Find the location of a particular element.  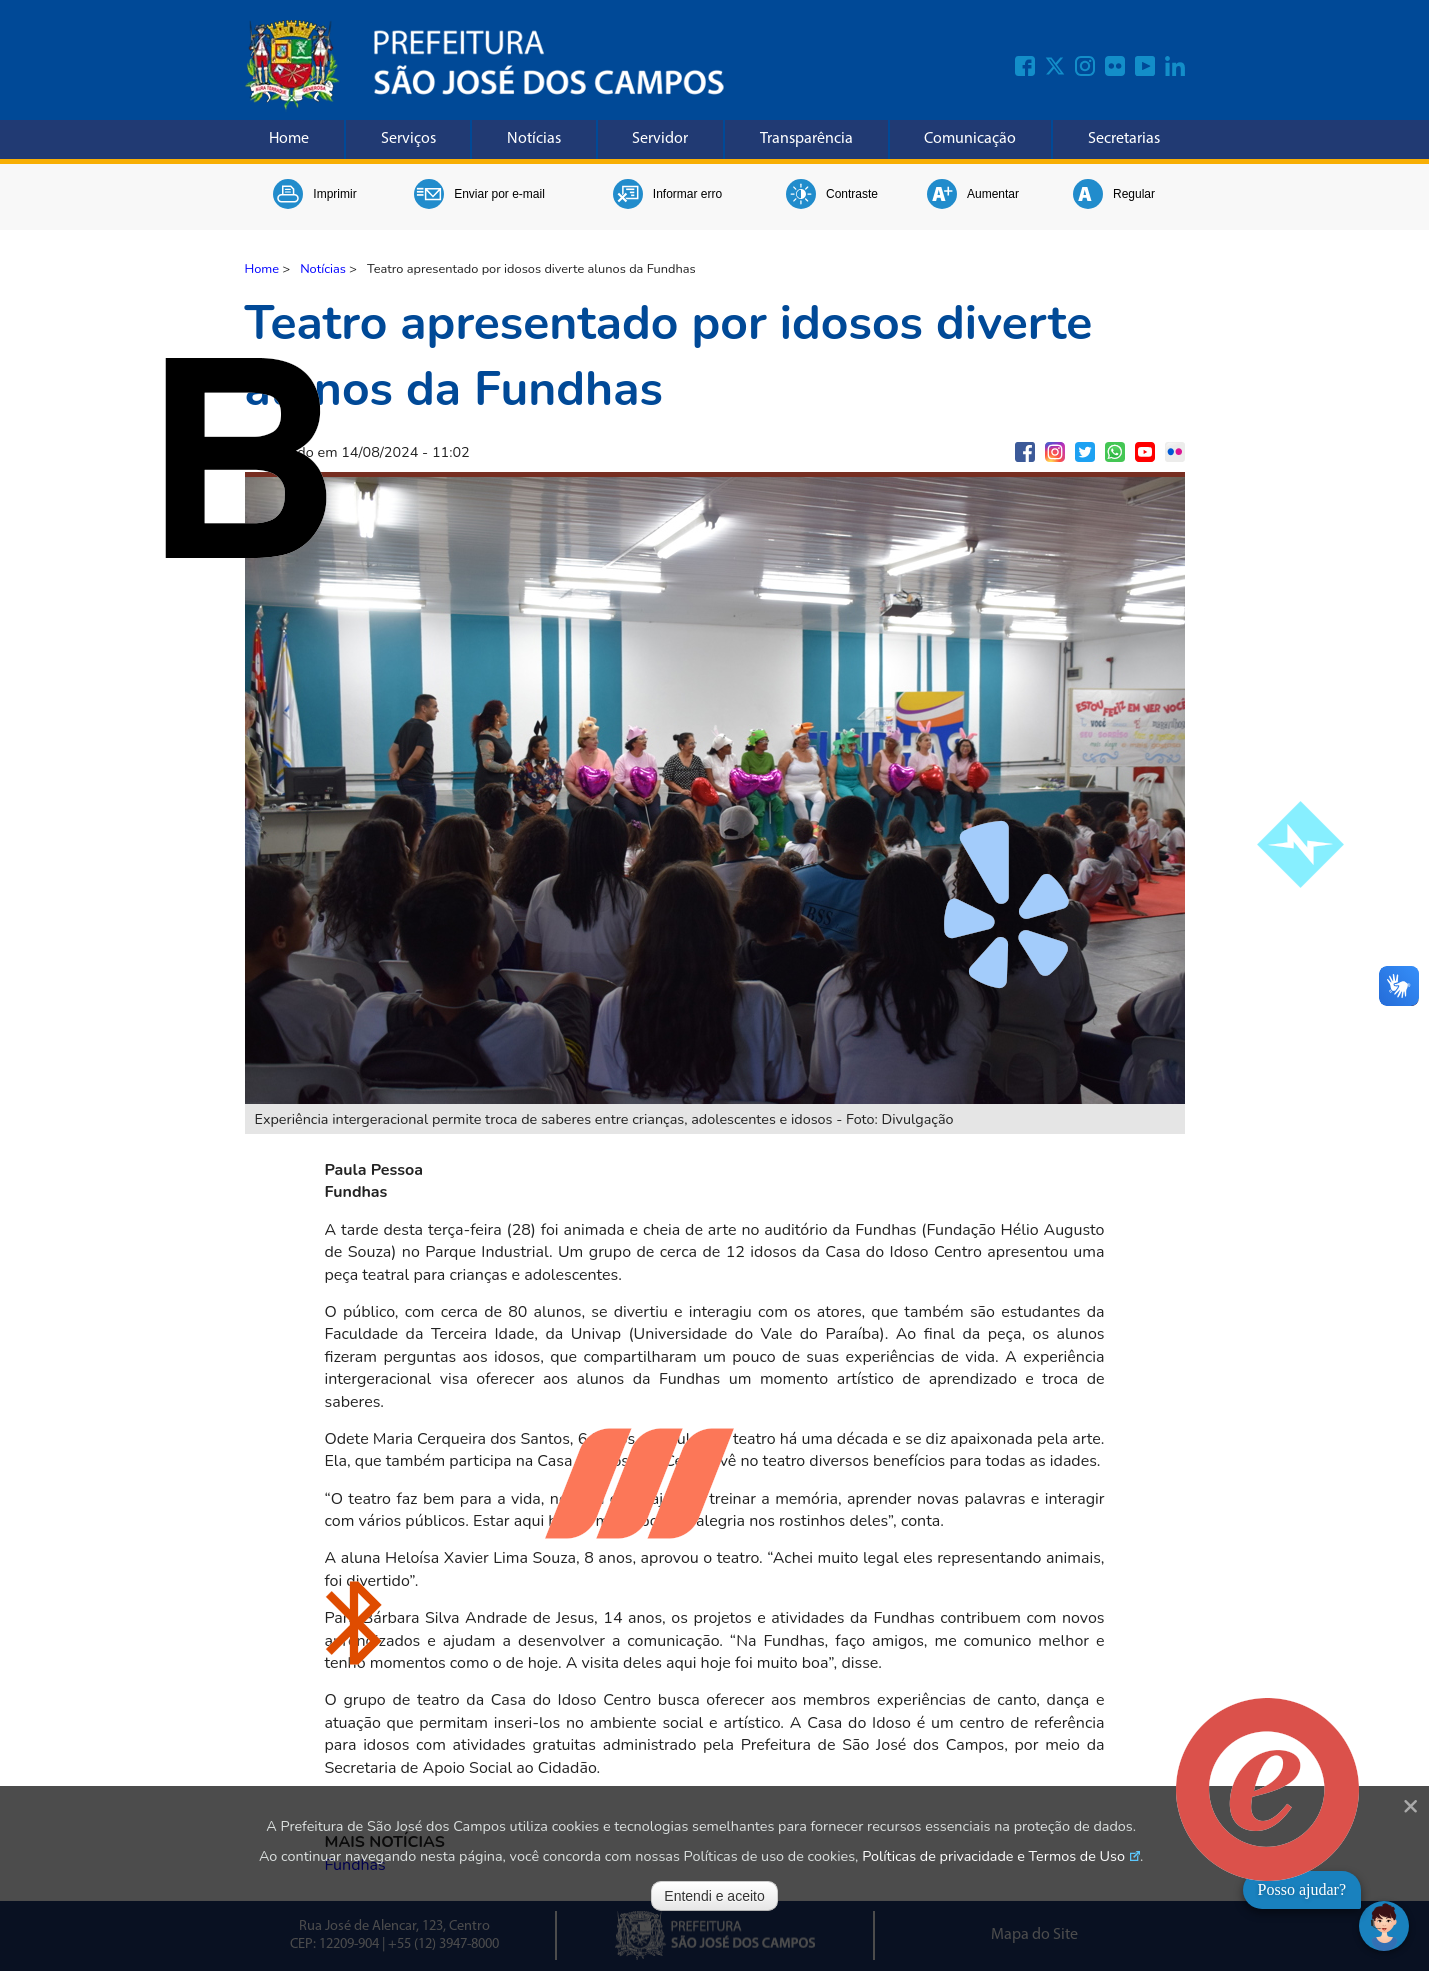

trusted shops certification badge indicating verified seller status is located at coordinates (1267, 1789).